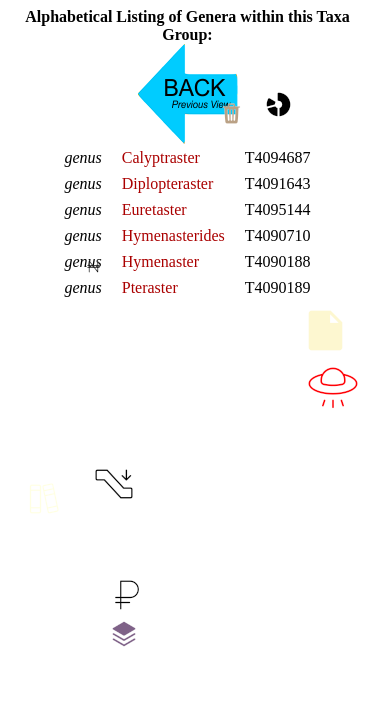 The width and height of the screenshot is (375, 720). I want to click on view layers or stacked content, so click(124, 634).